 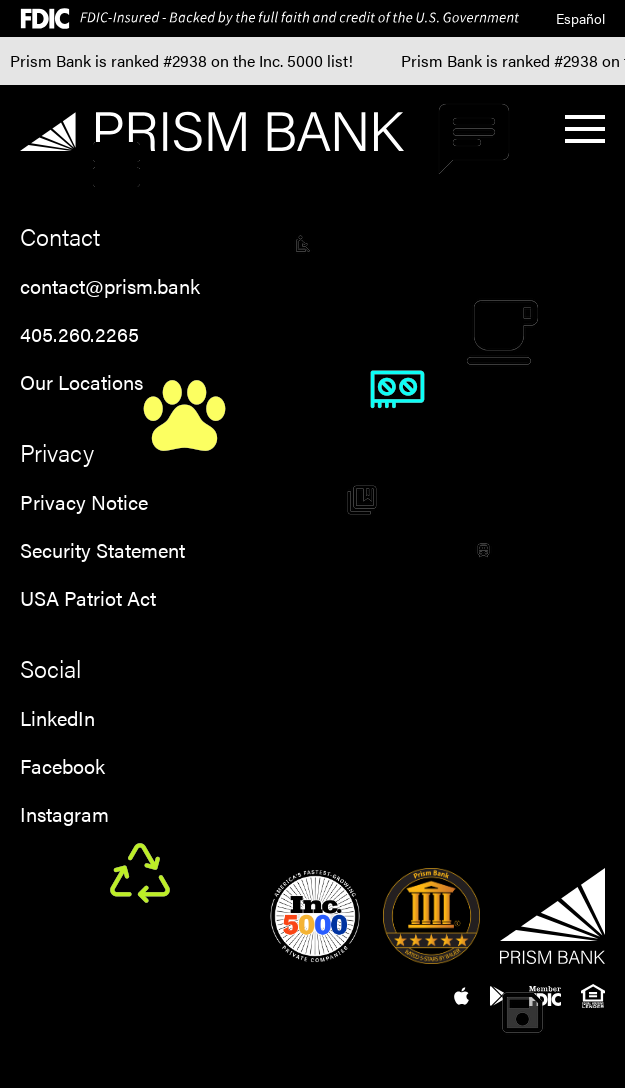 I want to click on view graphics card or GPU information, so click(x=397, y=388).